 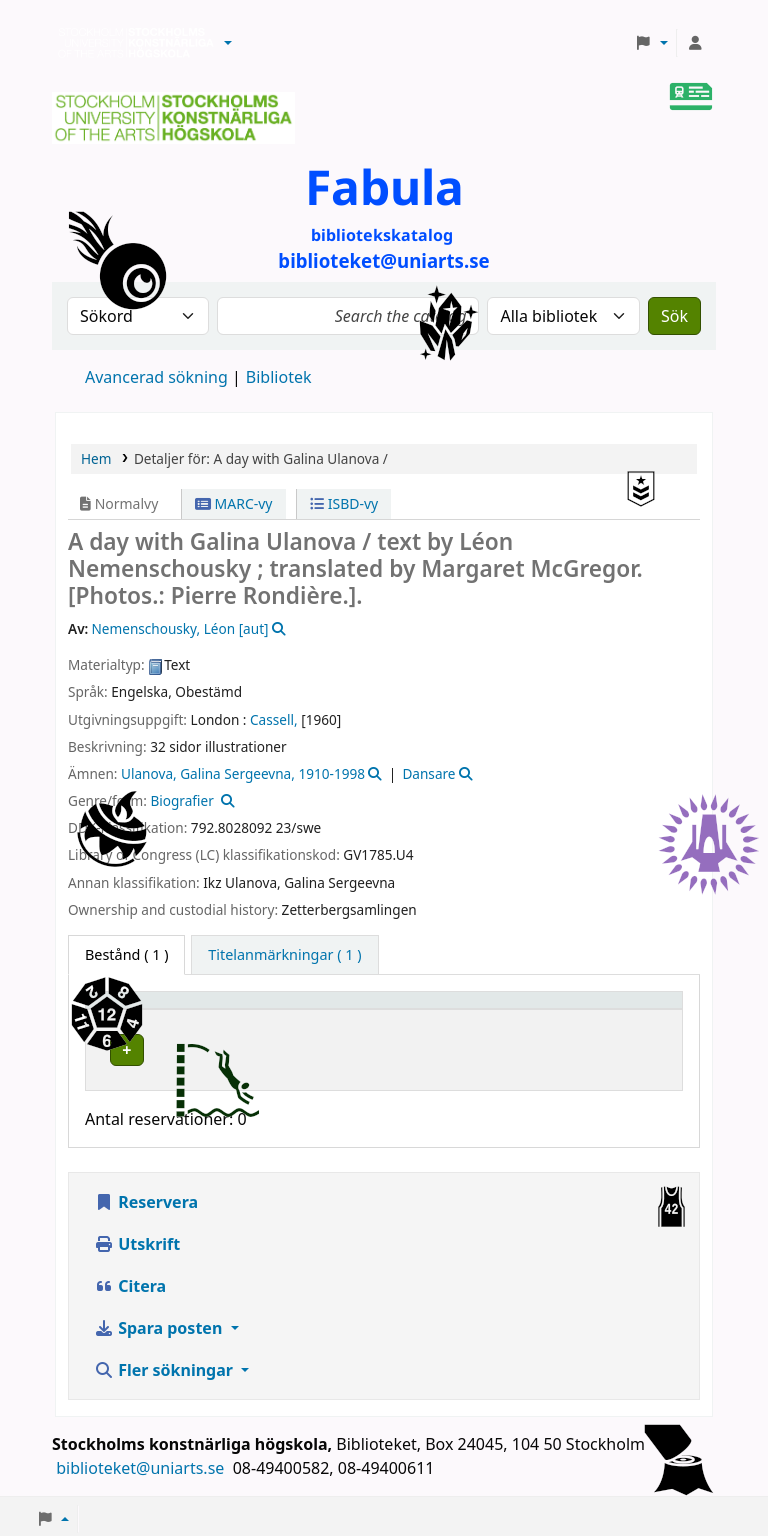 I want to click on logging or deforestation activity indicator, so click(x=679, y=1460).